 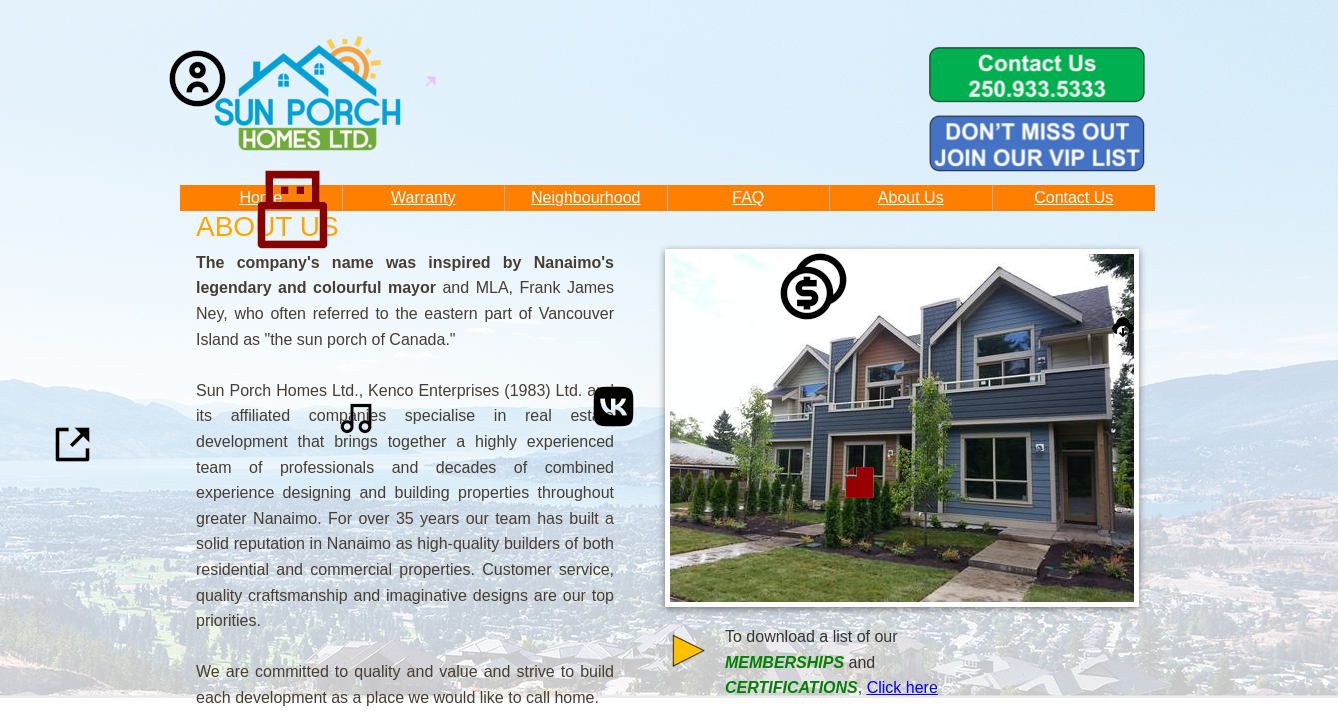 I want to click on download file from cloud storage, so click(x=1123, y=327).